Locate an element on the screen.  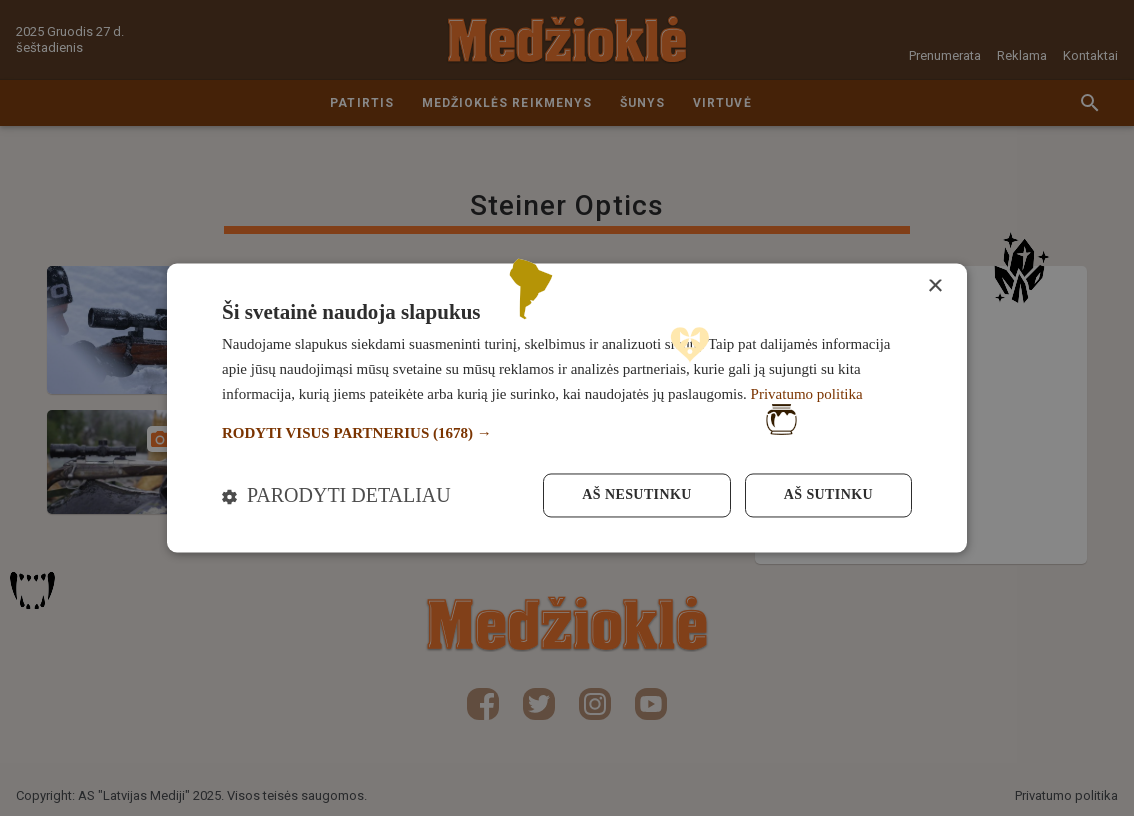
view South America region is located at coordinates (531, 289).